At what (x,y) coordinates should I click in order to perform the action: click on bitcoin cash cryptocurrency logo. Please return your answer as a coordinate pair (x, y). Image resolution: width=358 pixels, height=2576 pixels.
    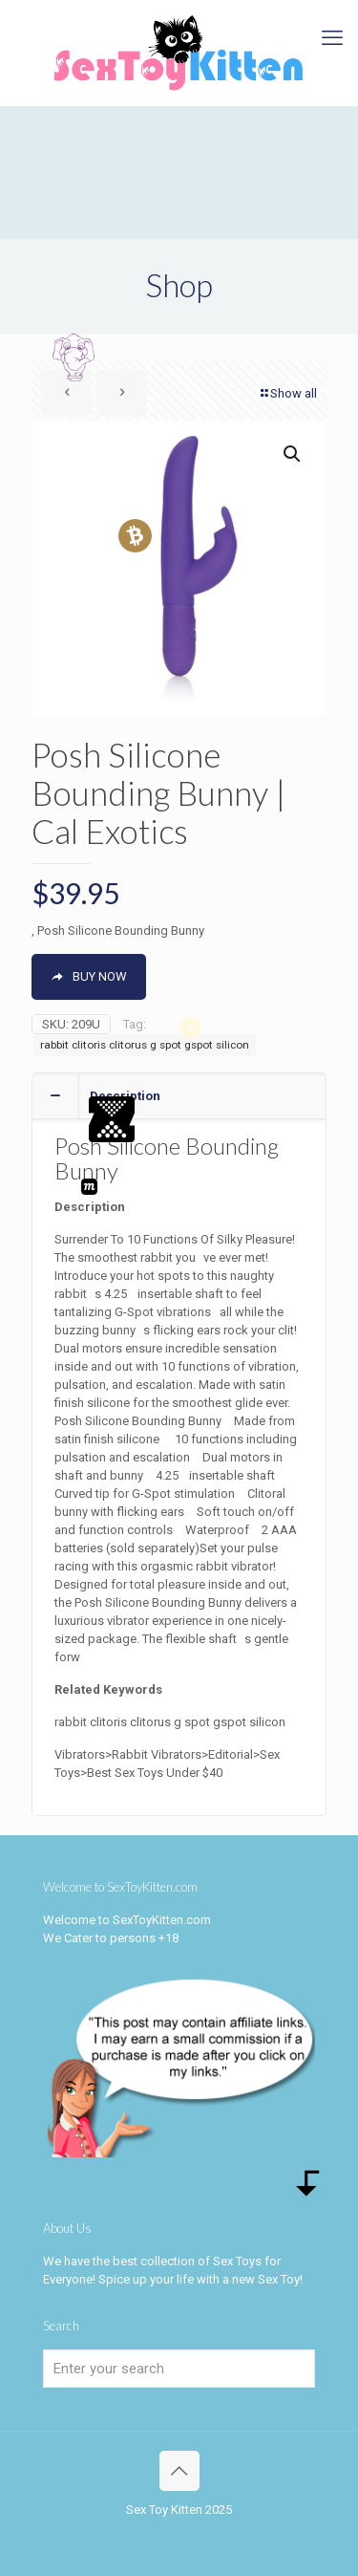
    Looking at the image, I should click on (135, 535).